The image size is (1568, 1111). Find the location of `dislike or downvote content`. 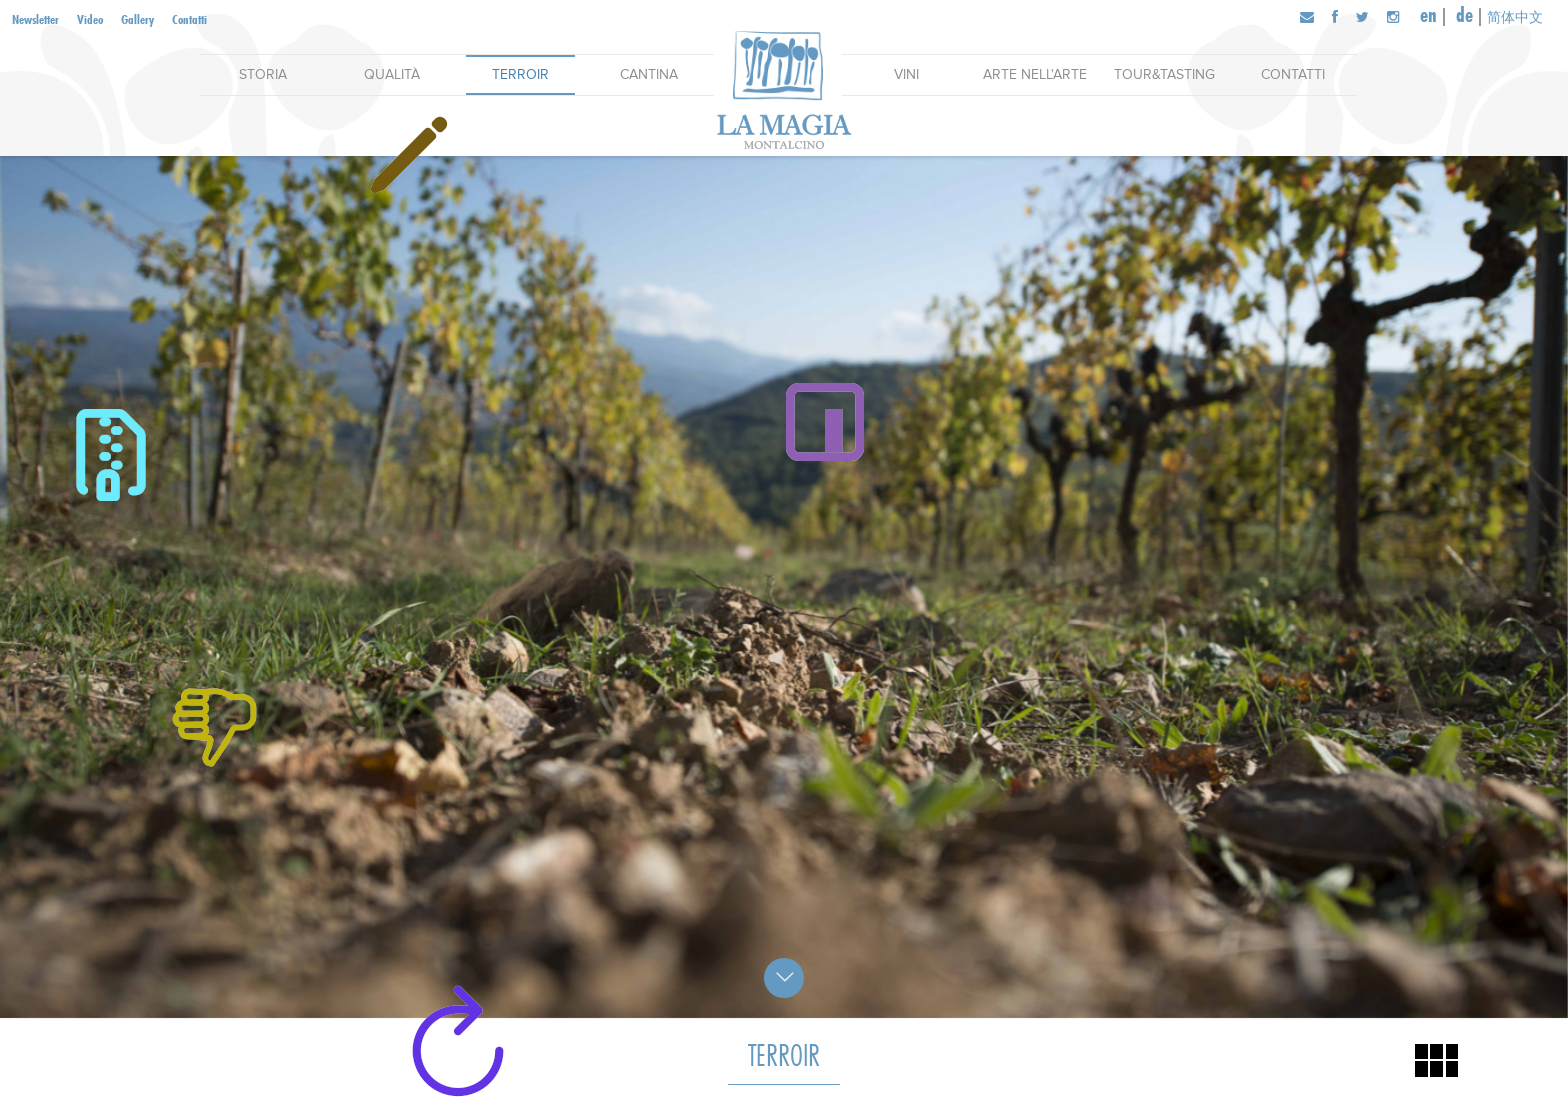

dislike or downvote content is located at coordinates (214, 727).